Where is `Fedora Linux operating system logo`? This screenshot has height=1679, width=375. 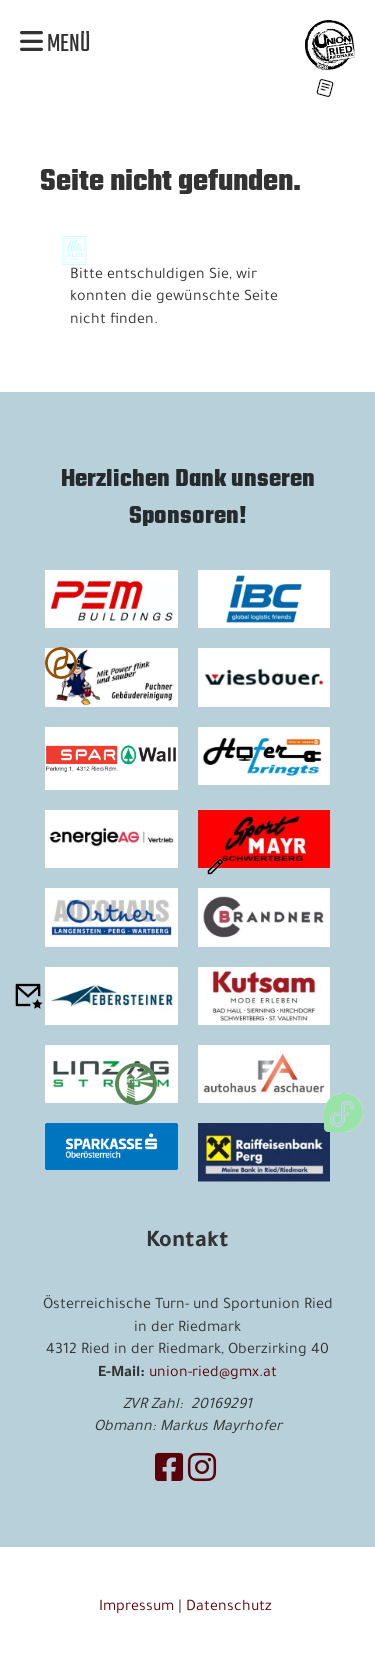 Fedora Linux operating system logo is located at coordinates (343, 1112).